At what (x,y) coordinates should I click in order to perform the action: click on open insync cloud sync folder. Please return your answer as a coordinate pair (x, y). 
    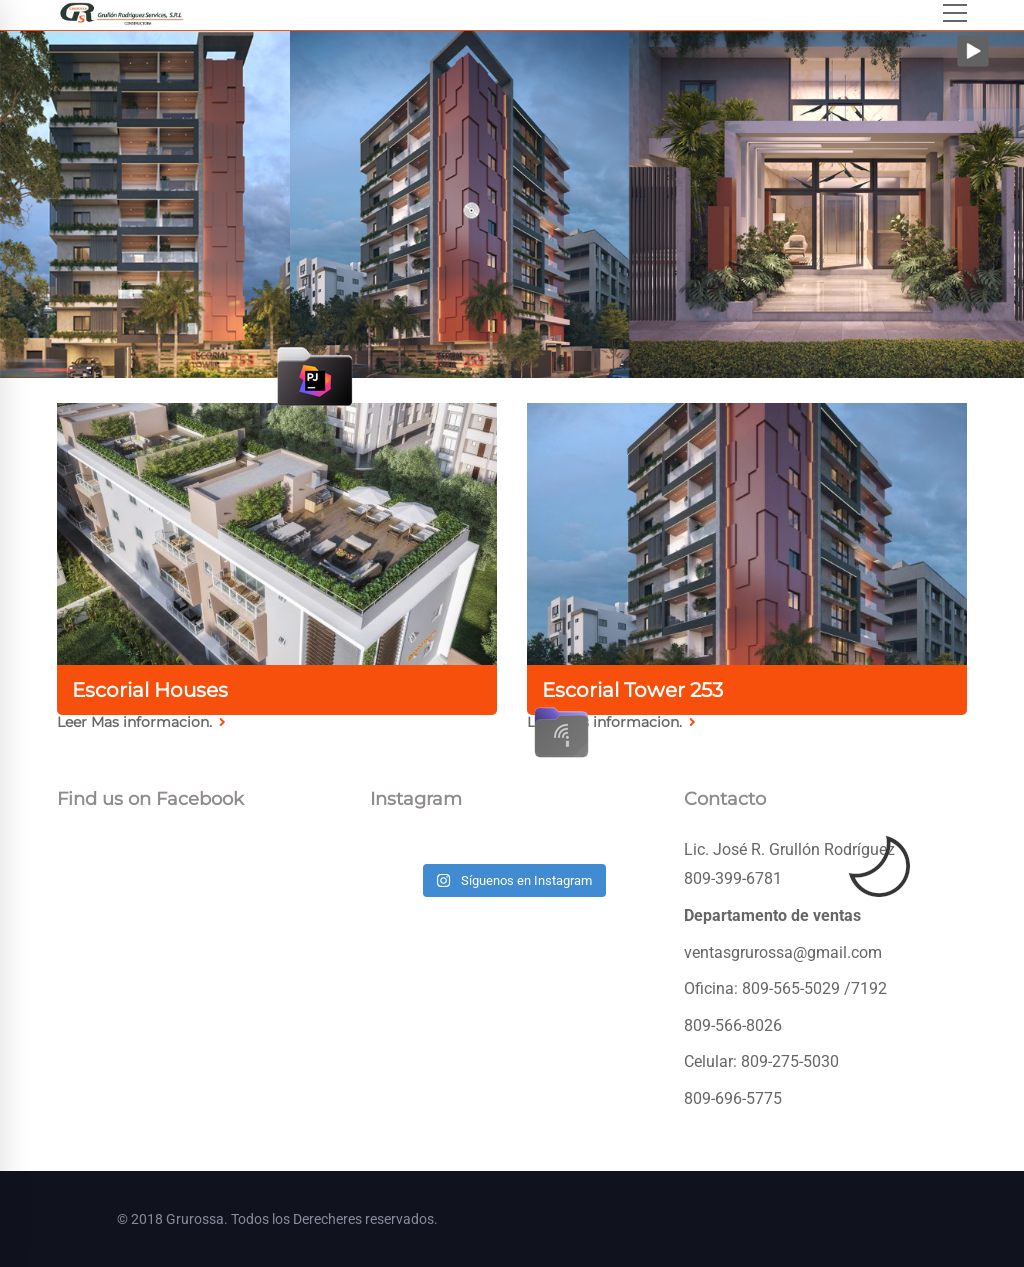
    Looking at the image, I should click on (561, 732).